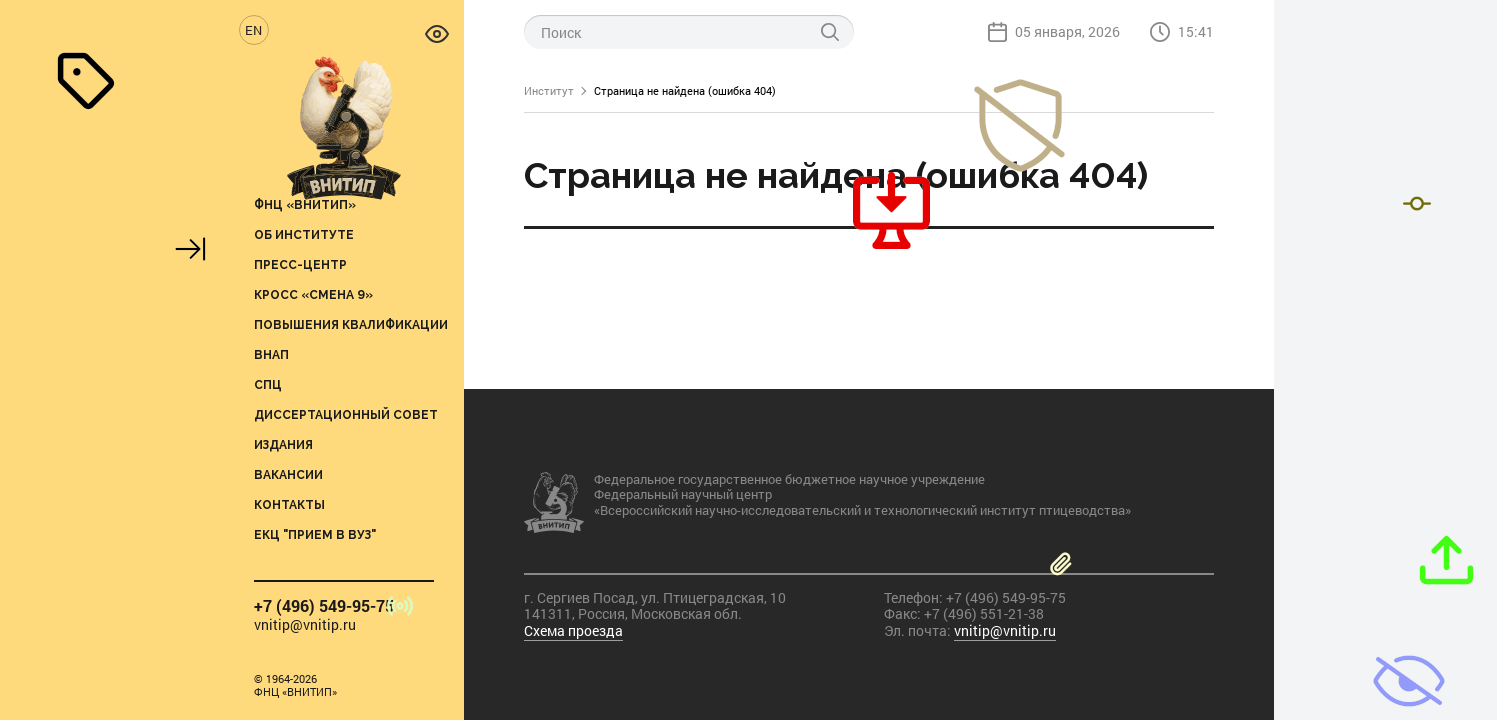 The height and width of the screenshot is (720, 1497). What do you see at coordinates (1417, 204) in the screenshot?
I see `view commit history` at bounding box center [1417, 204].